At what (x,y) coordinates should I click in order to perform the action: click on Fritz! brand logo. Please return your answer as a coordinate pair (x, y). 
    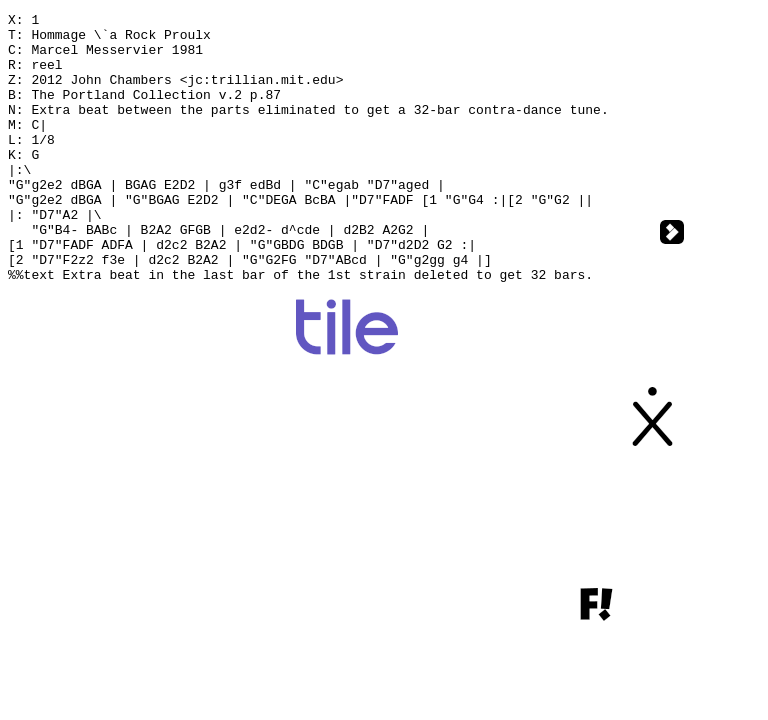
    Looking at the image, I should click on (596, 604).